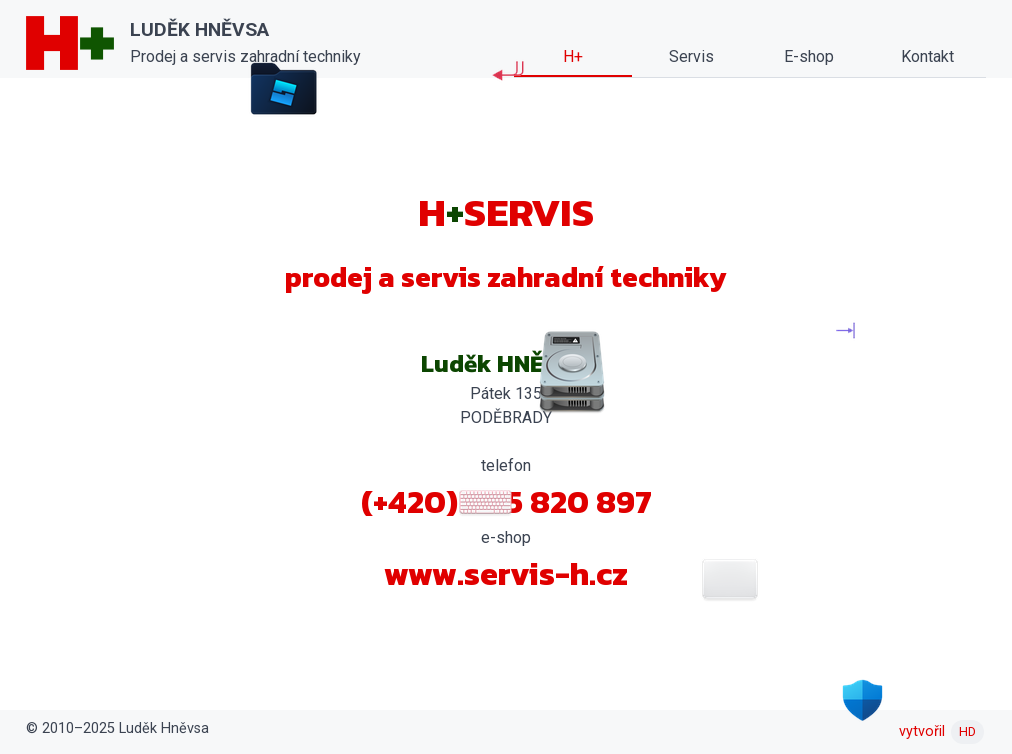 The image size is (1012, 754). Describe the element at coordinates (862, 700) in the screenshot. I see `windows defender security status` at that location.